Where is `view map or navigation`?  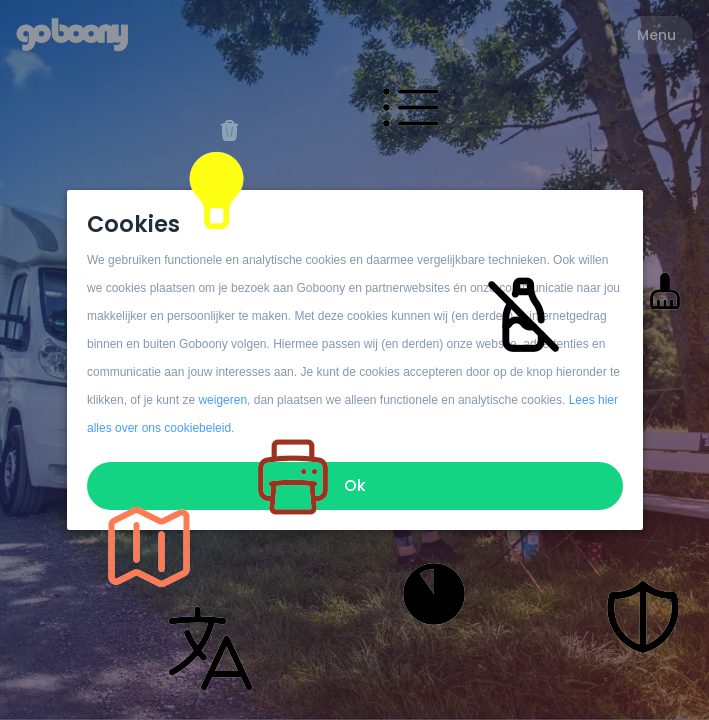 view map or navigation is located at coordinates (149, 547).